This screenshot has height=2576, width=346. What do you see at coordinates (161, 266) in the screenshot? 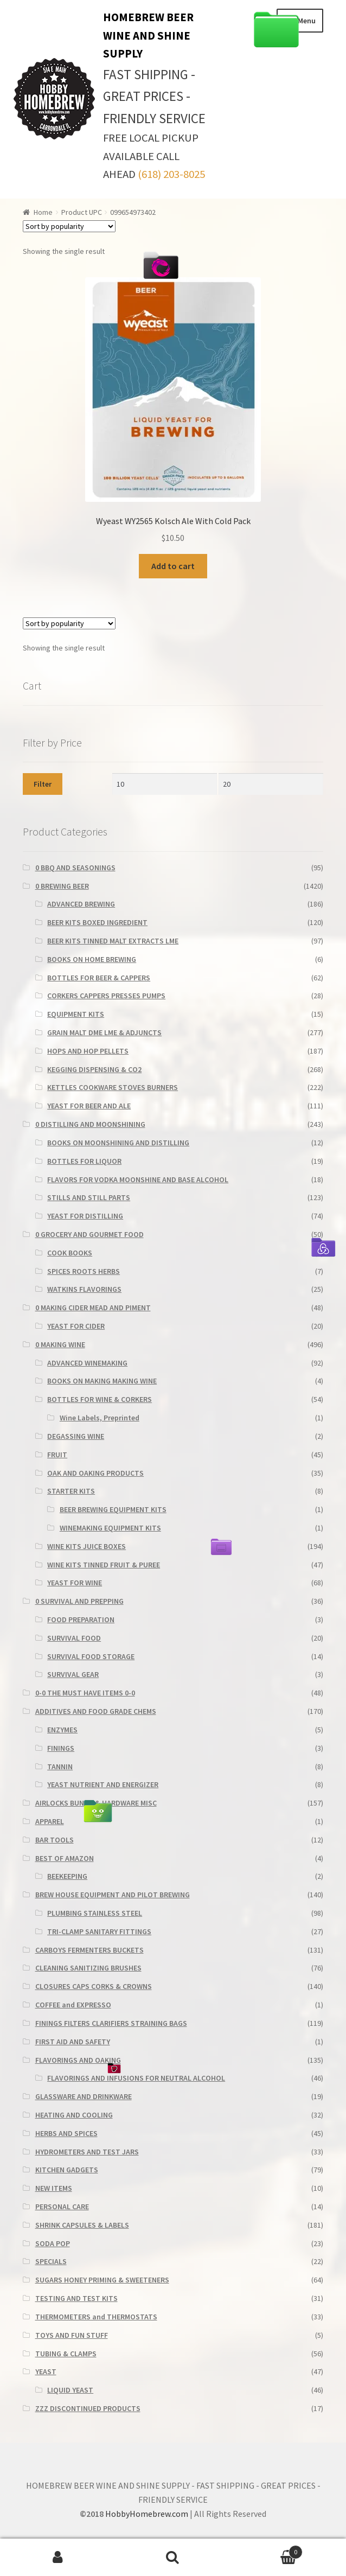
I see `open reactivex project folder` at bounding box center [161, 266].